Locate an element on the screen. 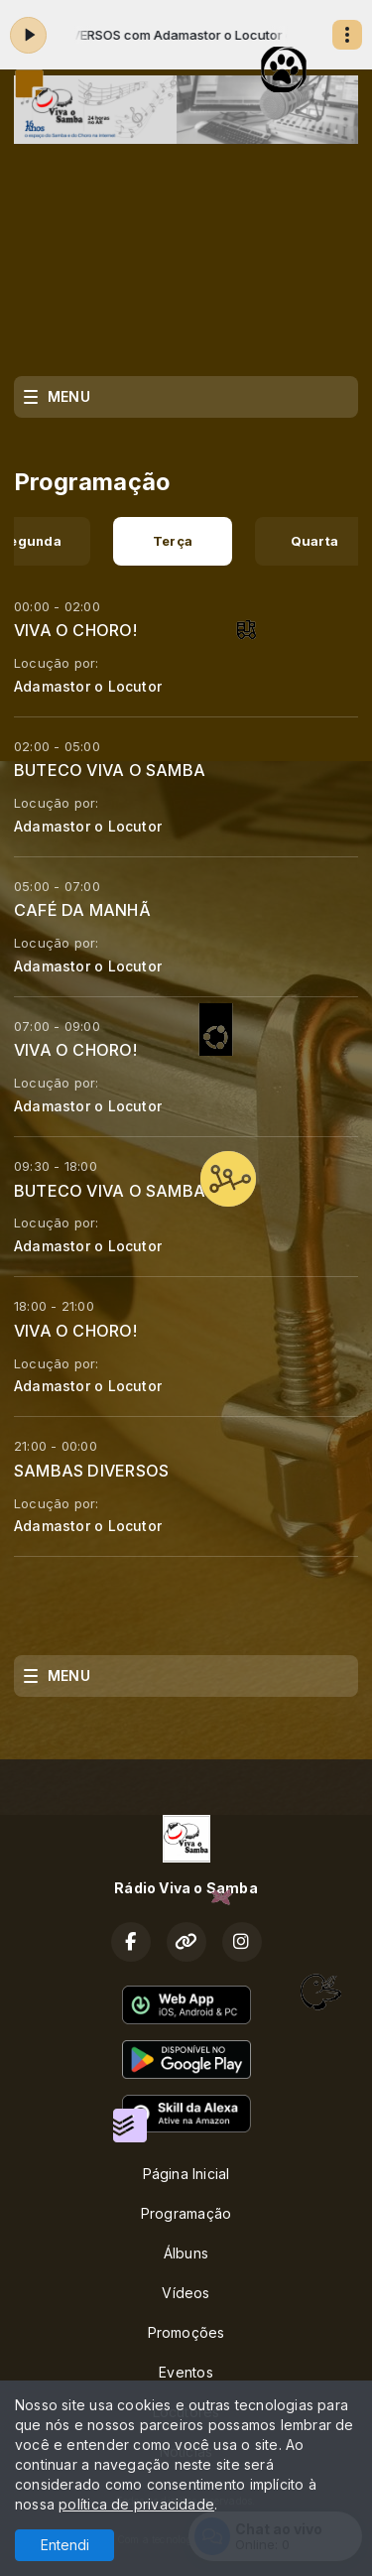 This screenshot has height=2576, width=372. bower package manager logo is located at coordinates (320, 1992).